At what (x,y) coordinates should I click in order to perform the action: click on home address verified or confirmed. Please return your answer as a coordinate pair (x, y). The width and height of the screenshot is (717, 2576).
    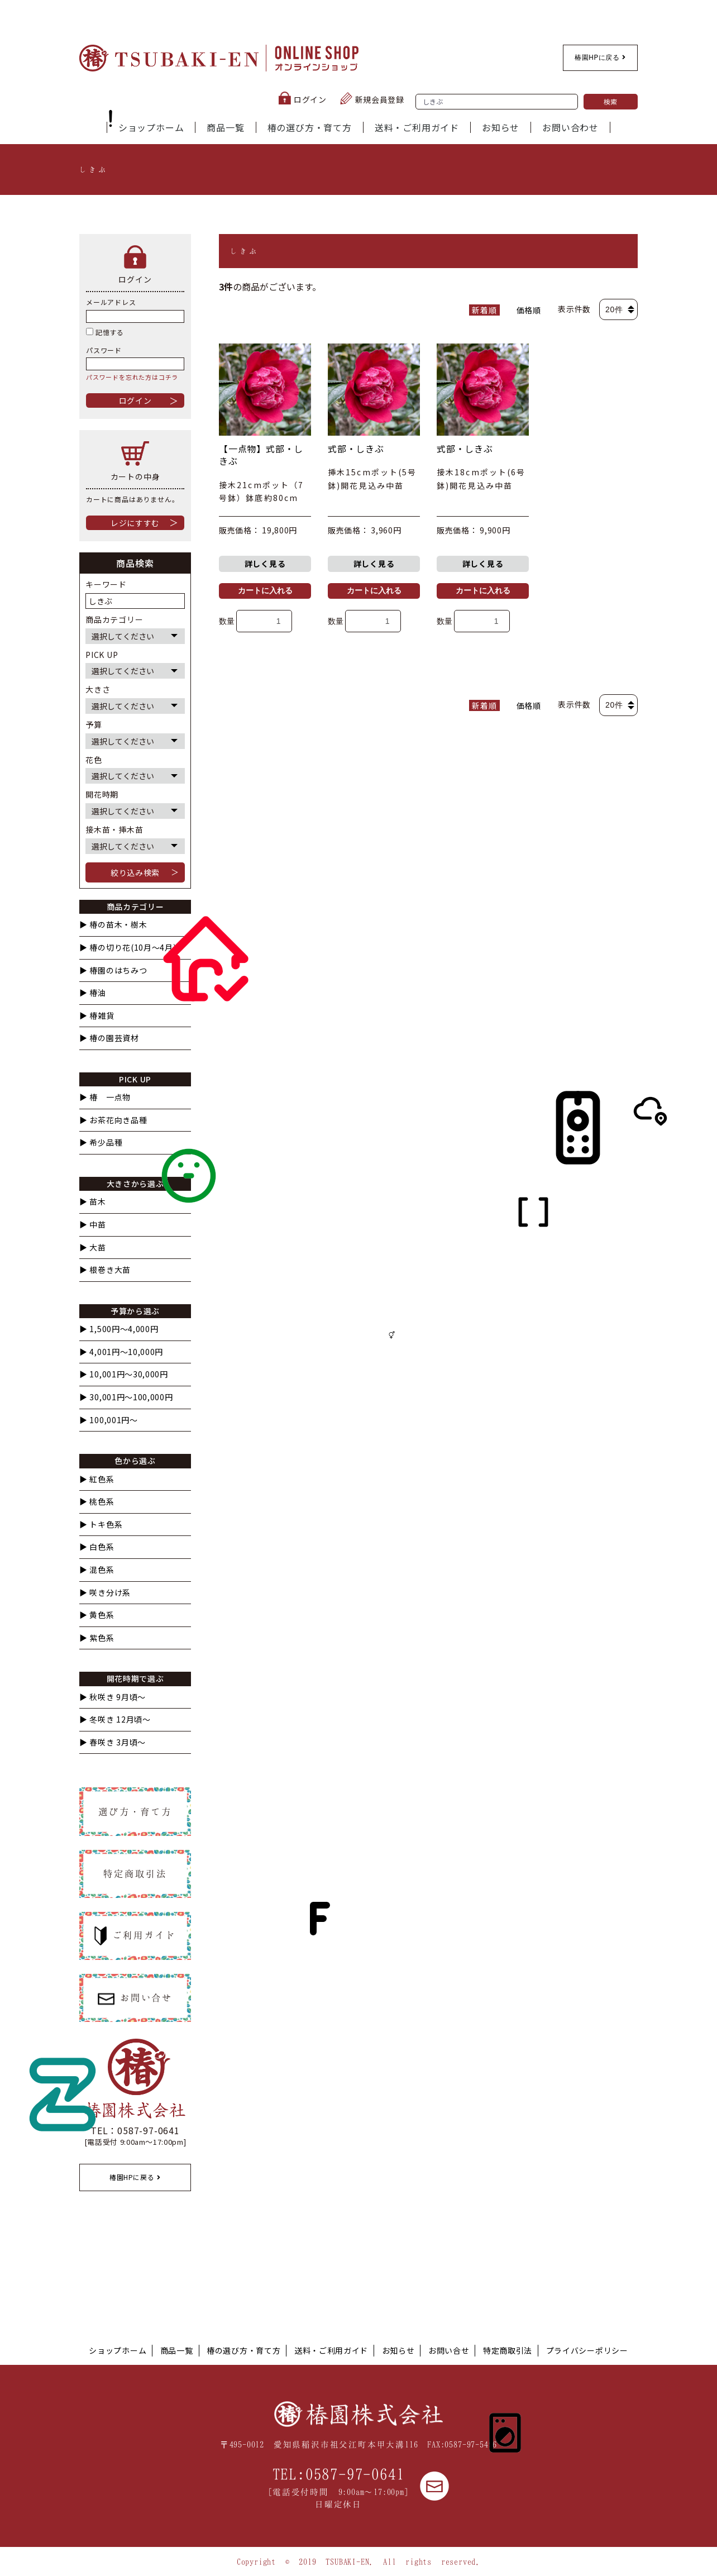
    Looking at the image, I should click on (205, 958).